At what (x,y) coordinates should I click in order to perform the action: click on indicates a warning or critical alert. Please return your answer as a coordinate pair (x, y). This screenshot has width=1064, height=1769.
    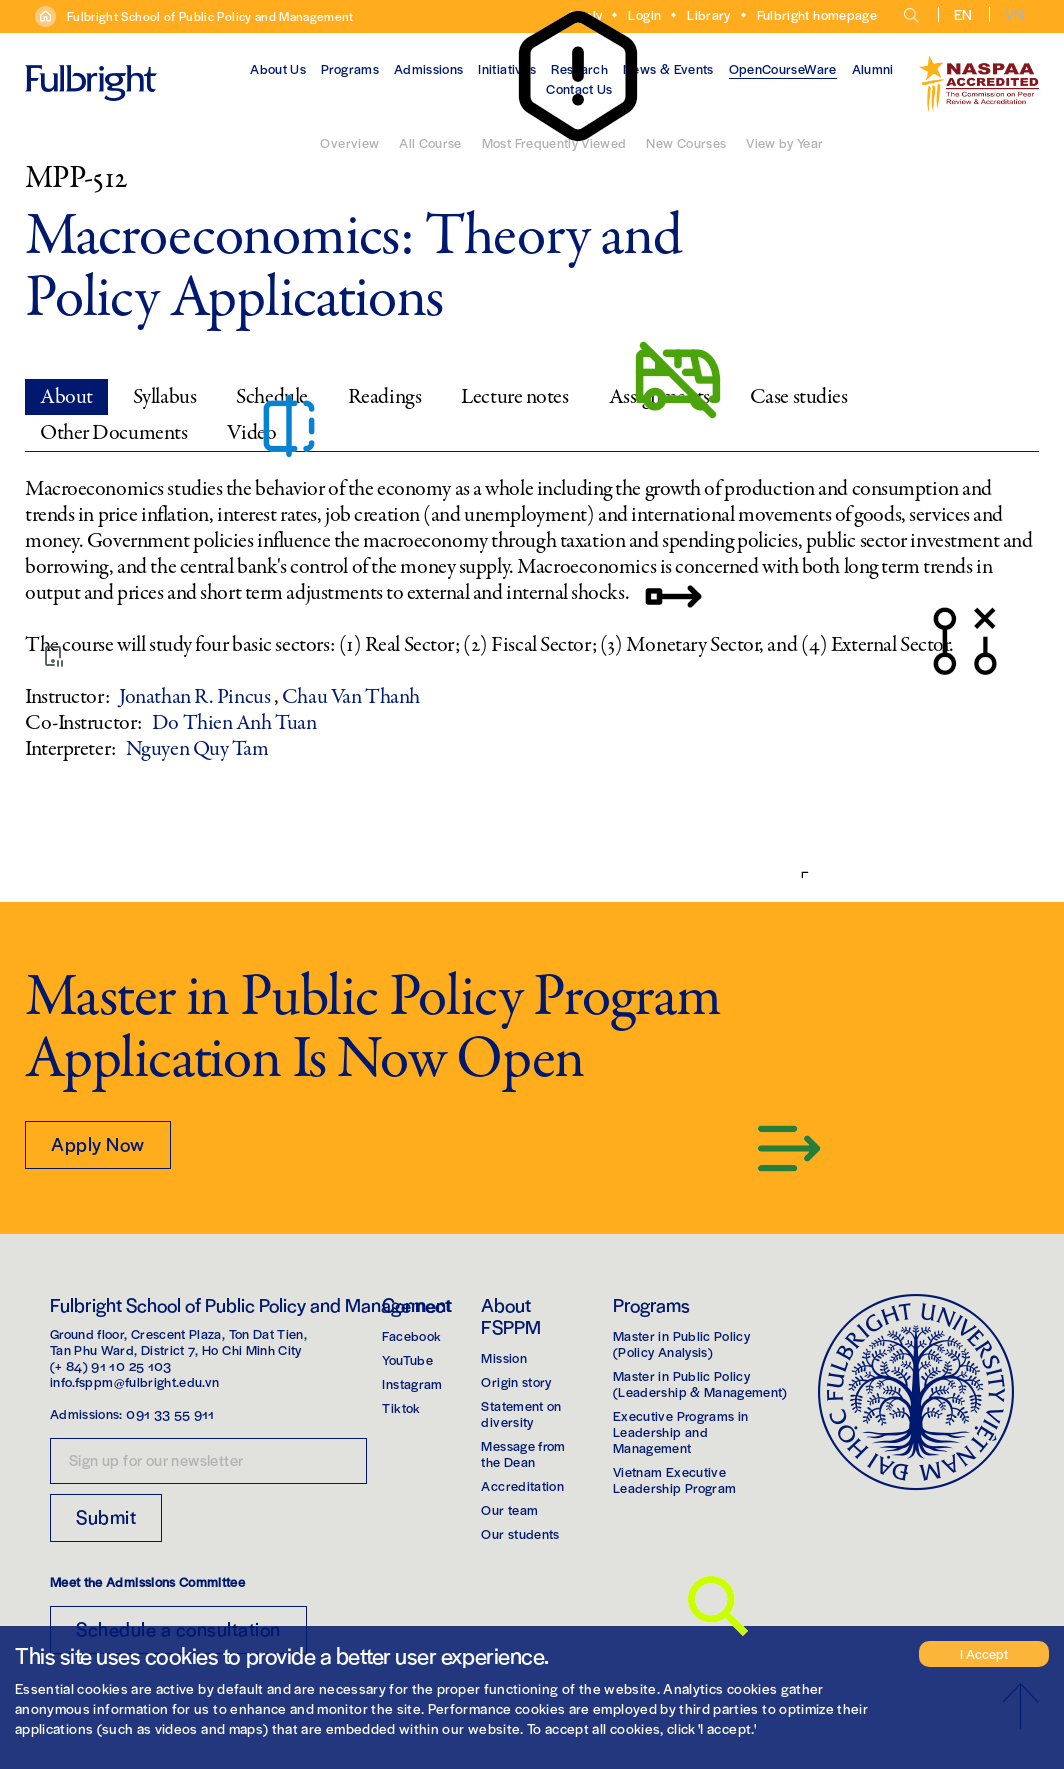
    Looking at the image, I should click on (578, 76).